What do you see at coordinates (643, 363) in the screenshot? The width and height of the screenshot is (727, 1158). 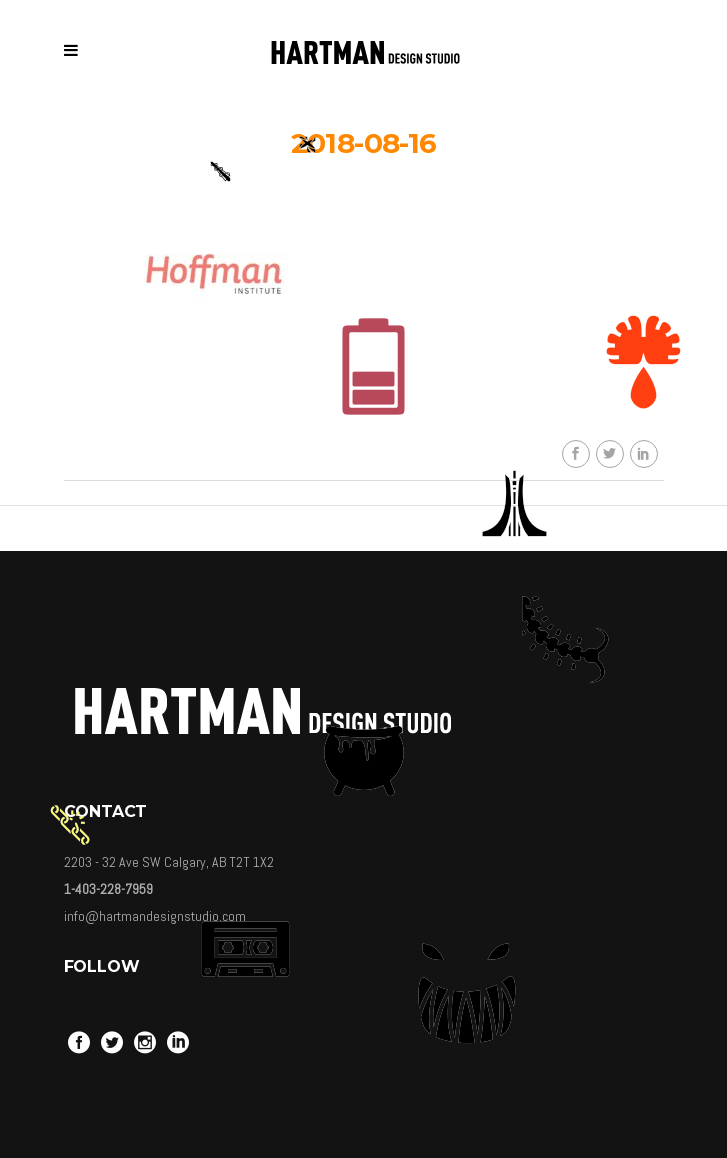 I see `indicates mental fatigue or cognitive overload` at bounding box center [643, 363].